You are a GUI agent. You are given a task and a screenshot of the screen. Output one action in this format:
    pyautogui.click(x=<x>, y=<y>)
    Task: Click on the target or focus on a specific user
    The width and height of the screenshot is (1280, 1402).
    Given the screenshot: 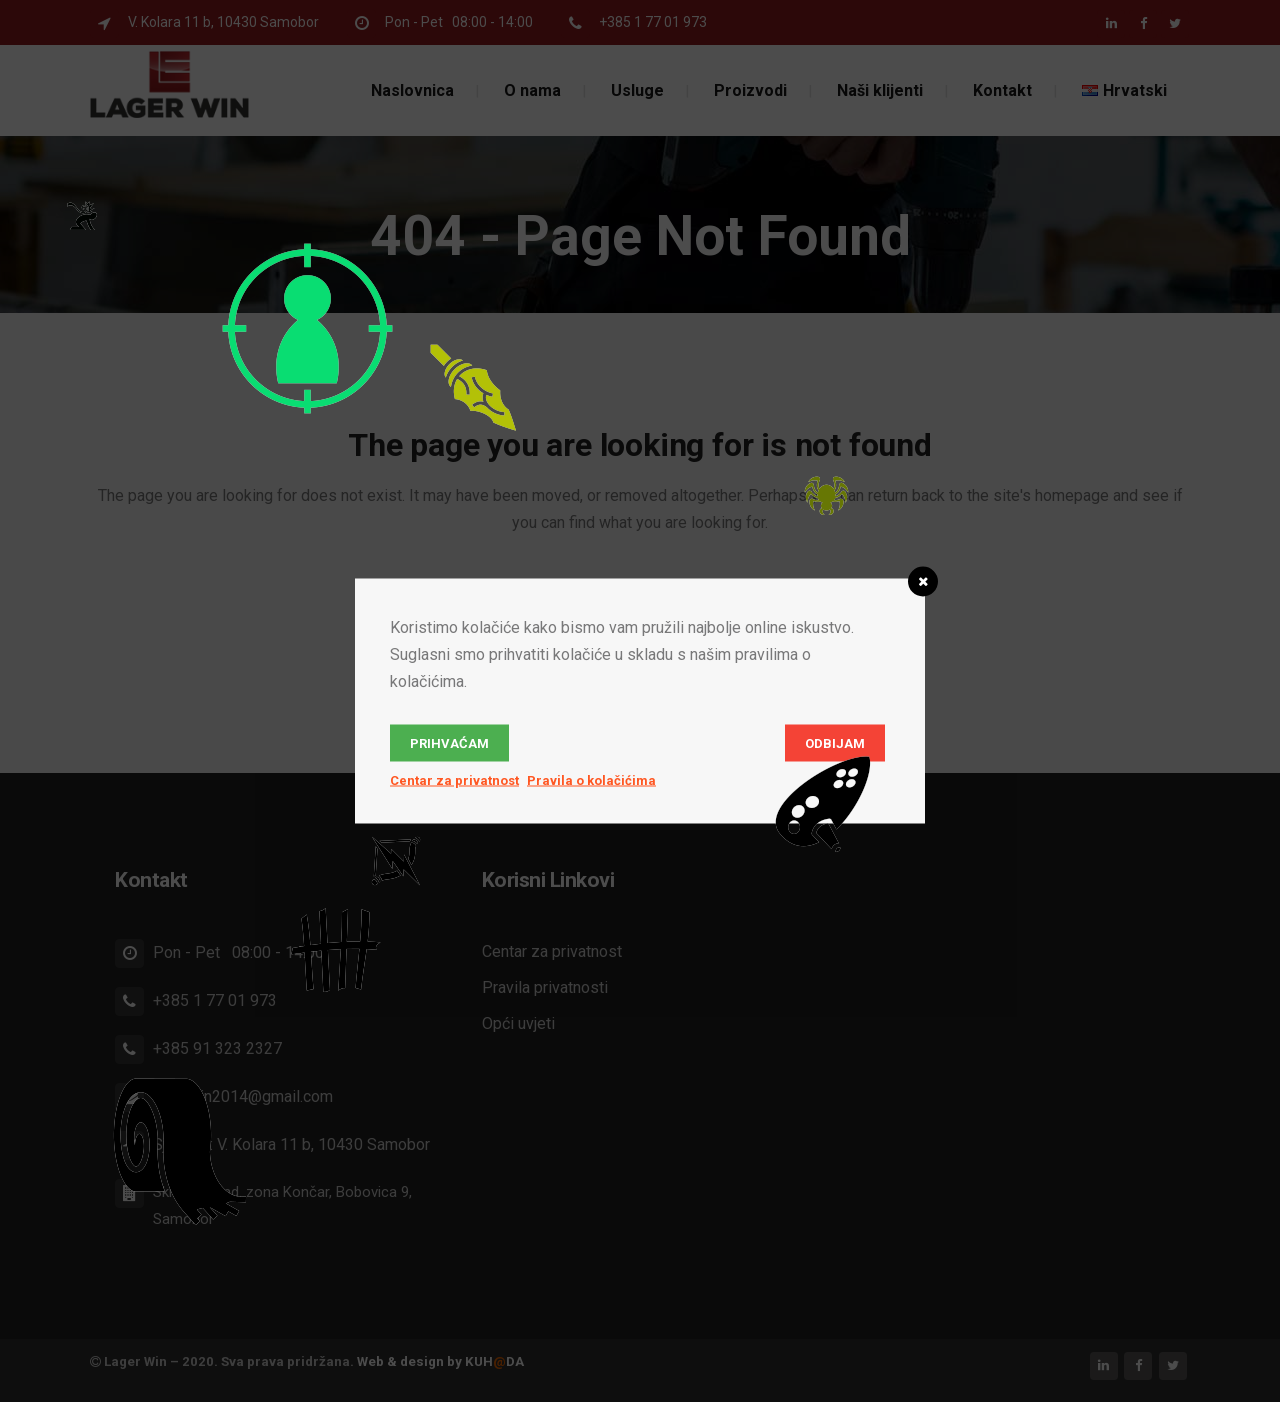 What is the action you would take?
    pyautogui.click(x=307, y=328)
    